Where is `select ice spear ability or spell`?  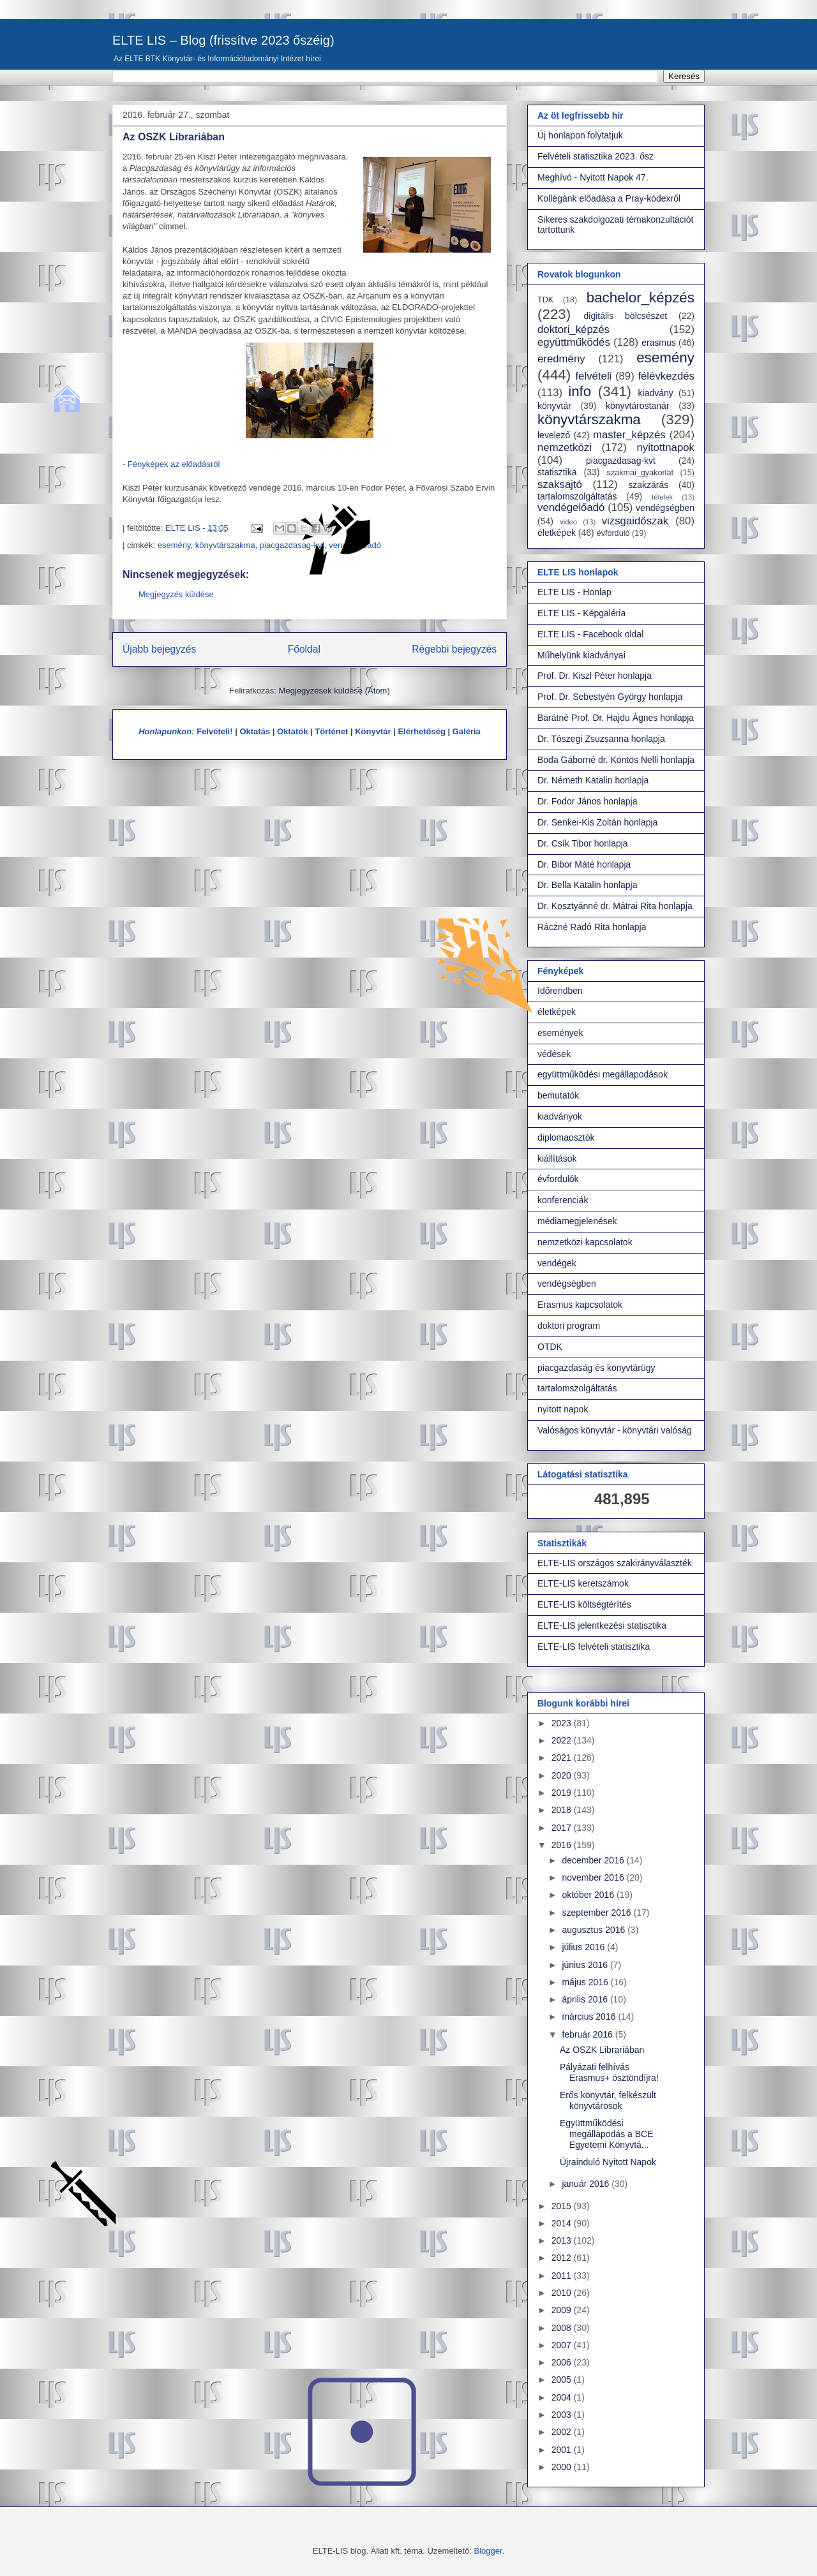 select ice spear ability or spell is located at coordinates (484, 965).